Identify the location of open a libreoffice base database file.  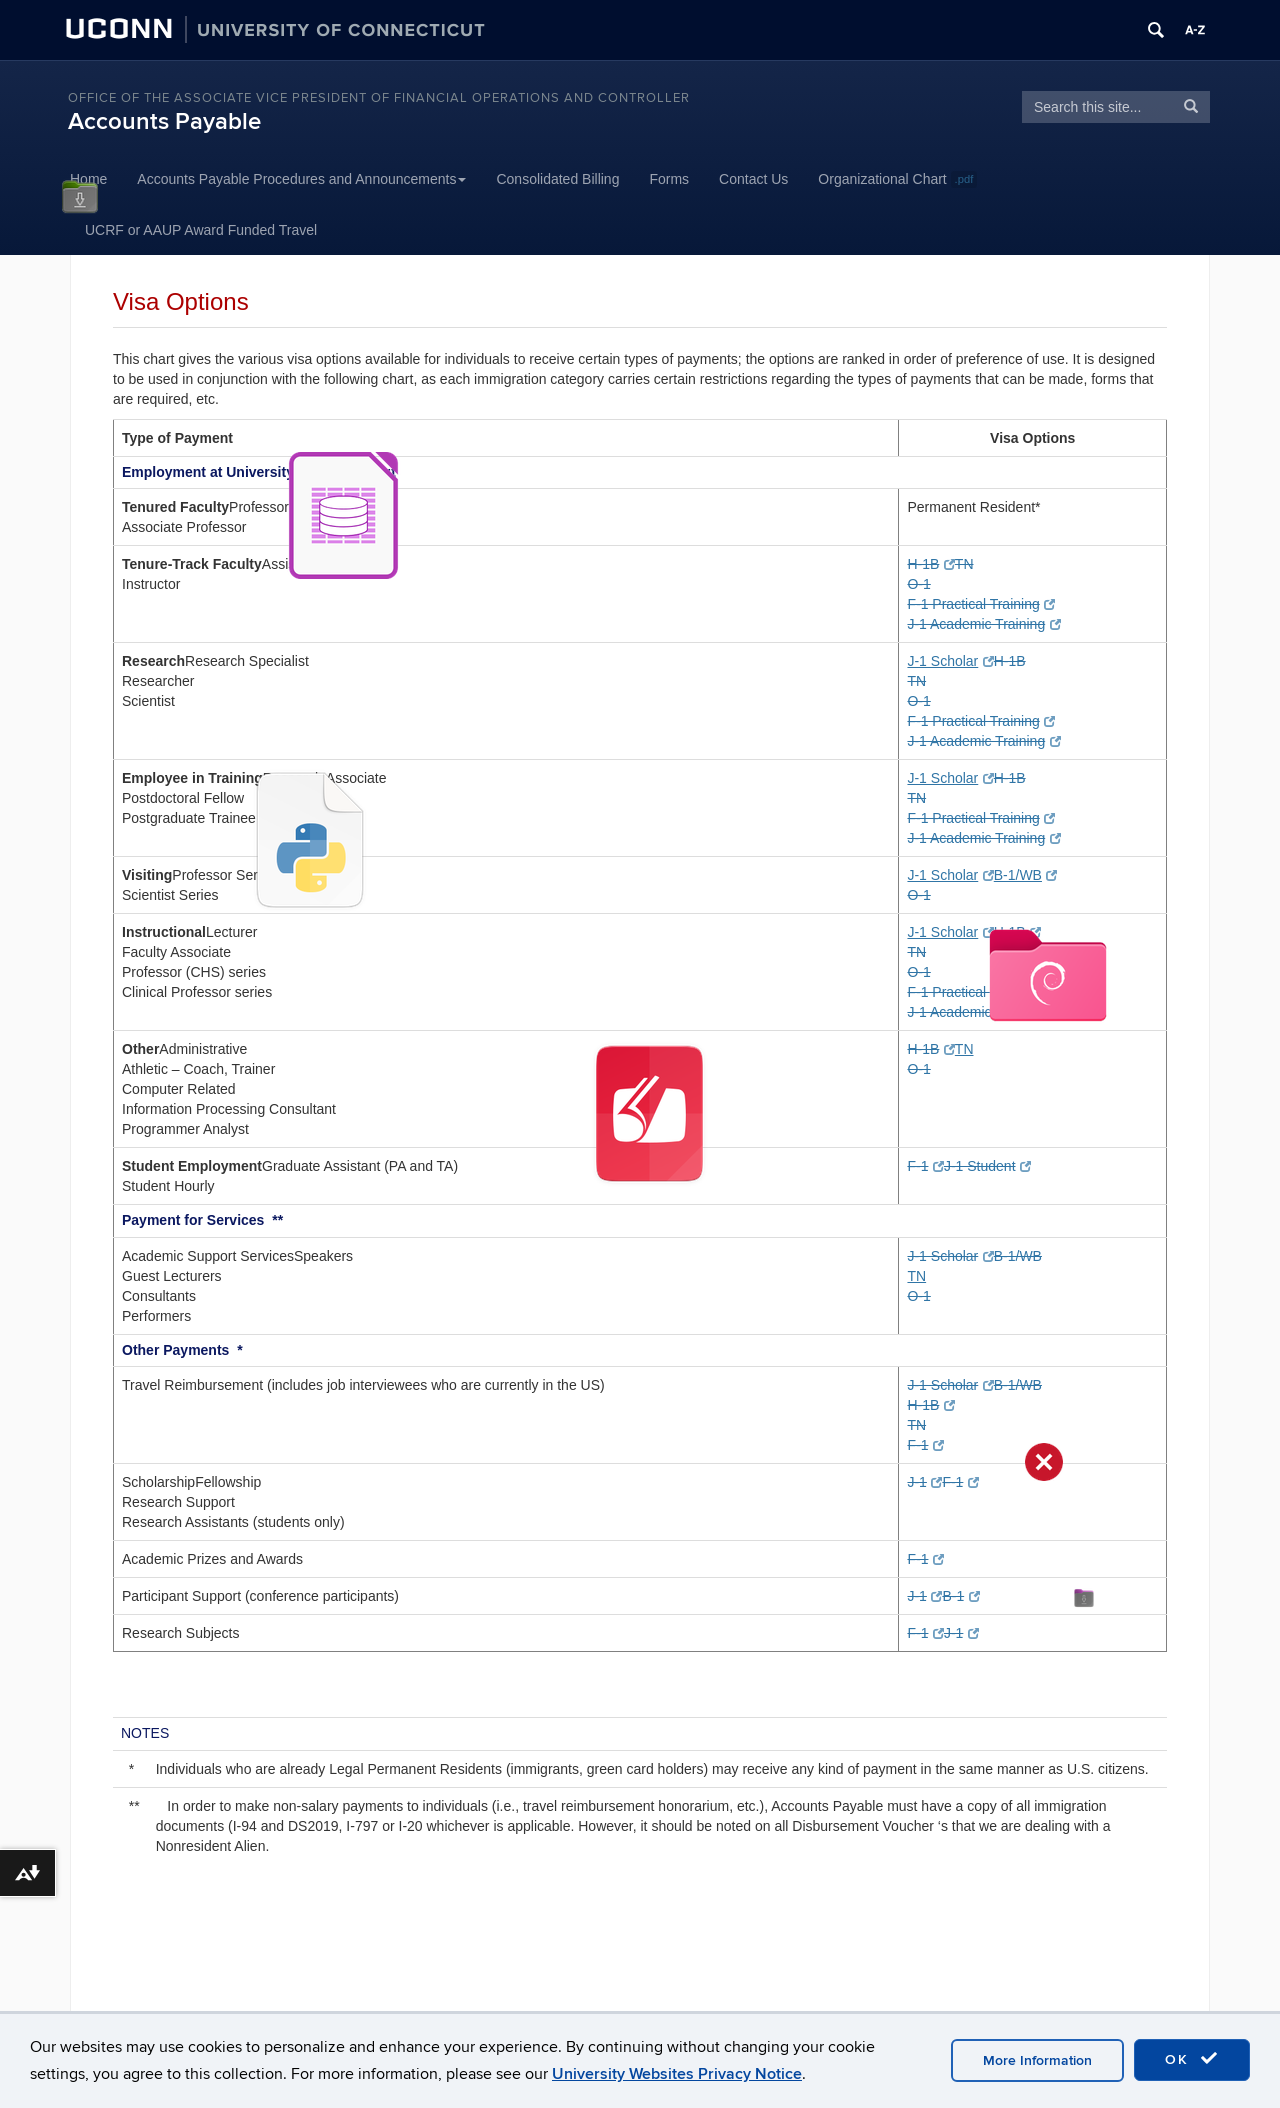
(343, 515).